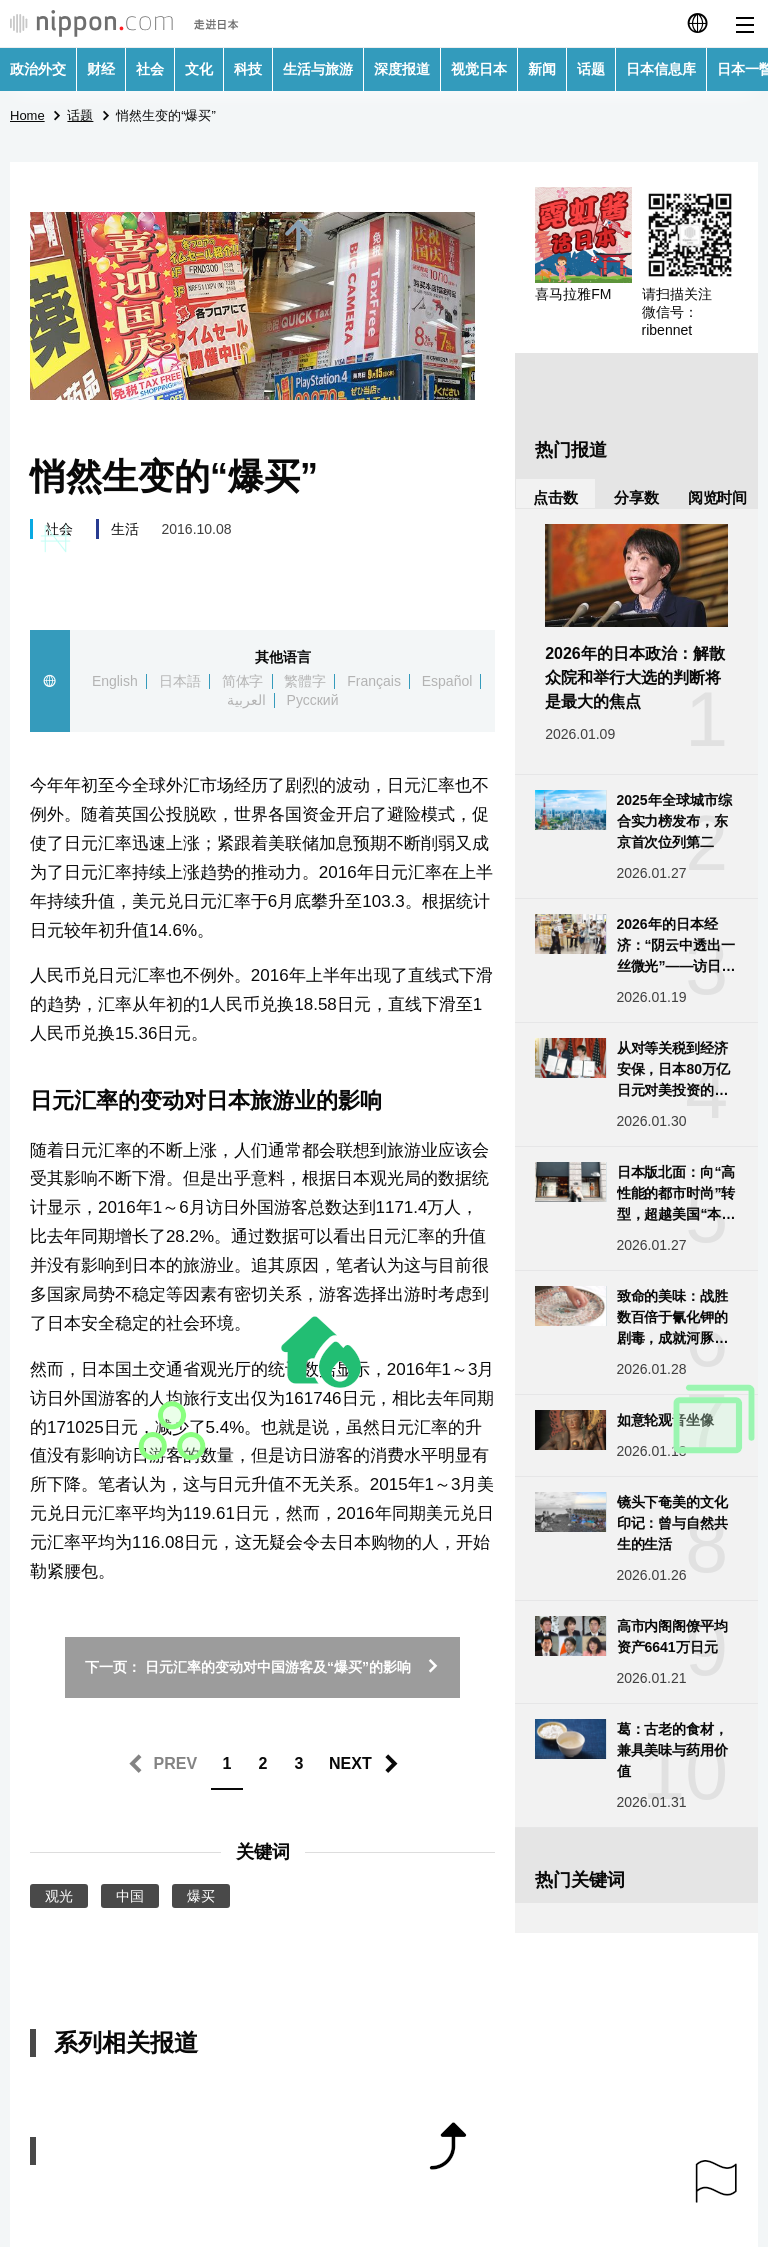 The height and width of the screenshot is (2247, 768). I want to click on indicates Nigerian naira currency, so click(55, 538).